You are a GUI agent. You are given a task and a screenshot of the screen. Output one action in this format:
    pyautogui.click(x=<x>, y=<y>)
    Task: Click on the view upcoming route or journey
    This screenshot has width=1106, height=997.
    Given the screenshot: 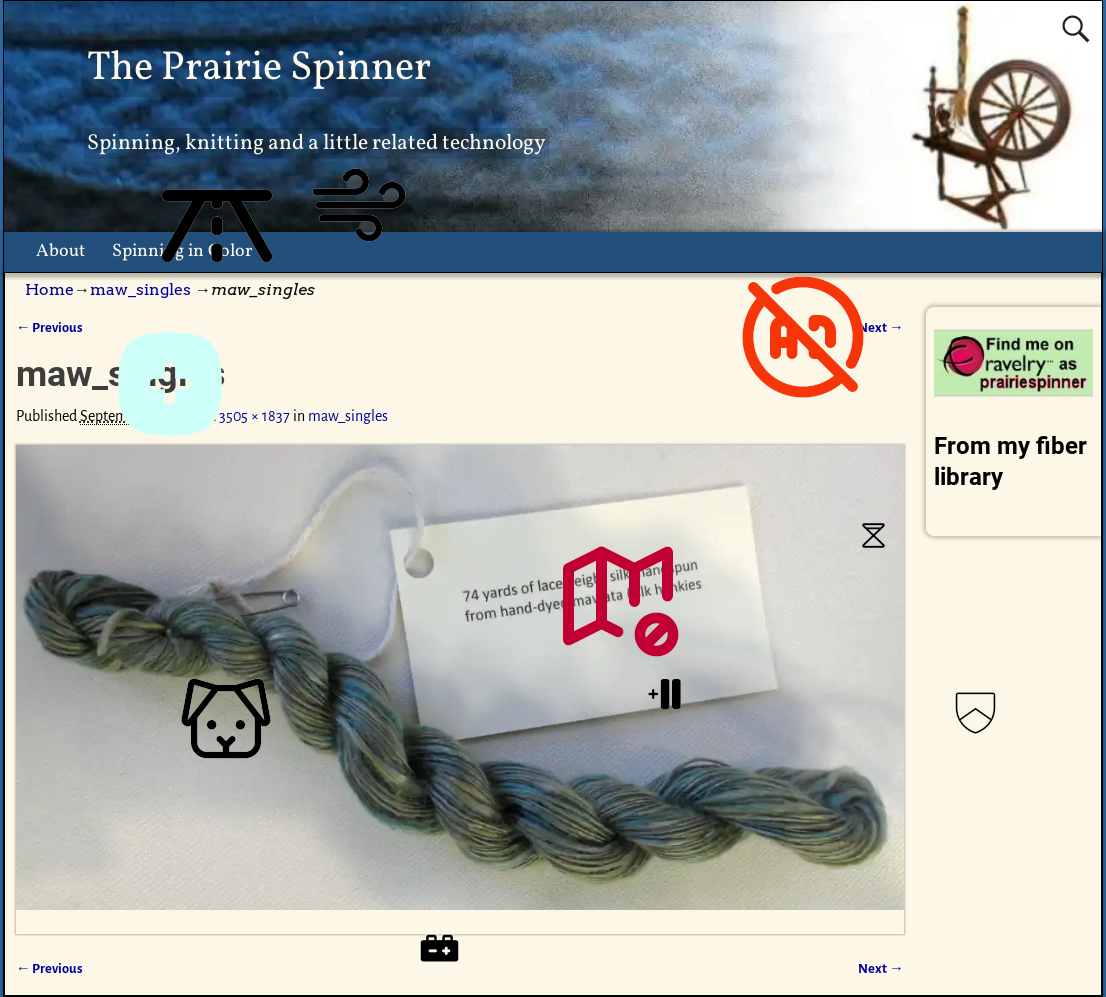 What is the action you would take?
    pyautogui.click(x=217, y=226)
    